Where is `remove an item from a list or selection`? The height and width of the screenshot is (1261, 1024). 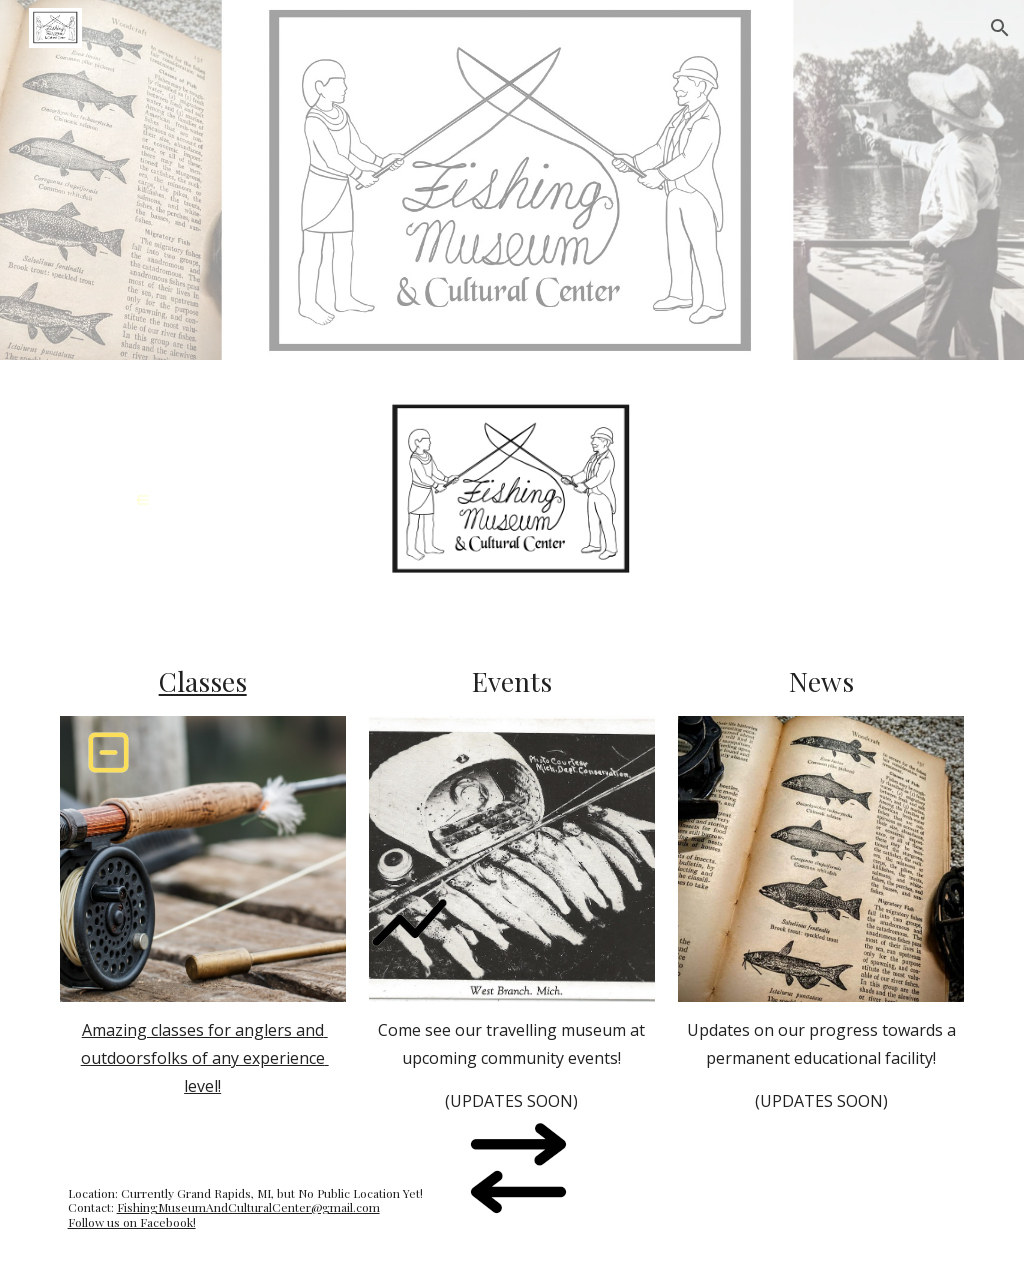 remove an item from a list or selection is located at coordinates (108, 752).